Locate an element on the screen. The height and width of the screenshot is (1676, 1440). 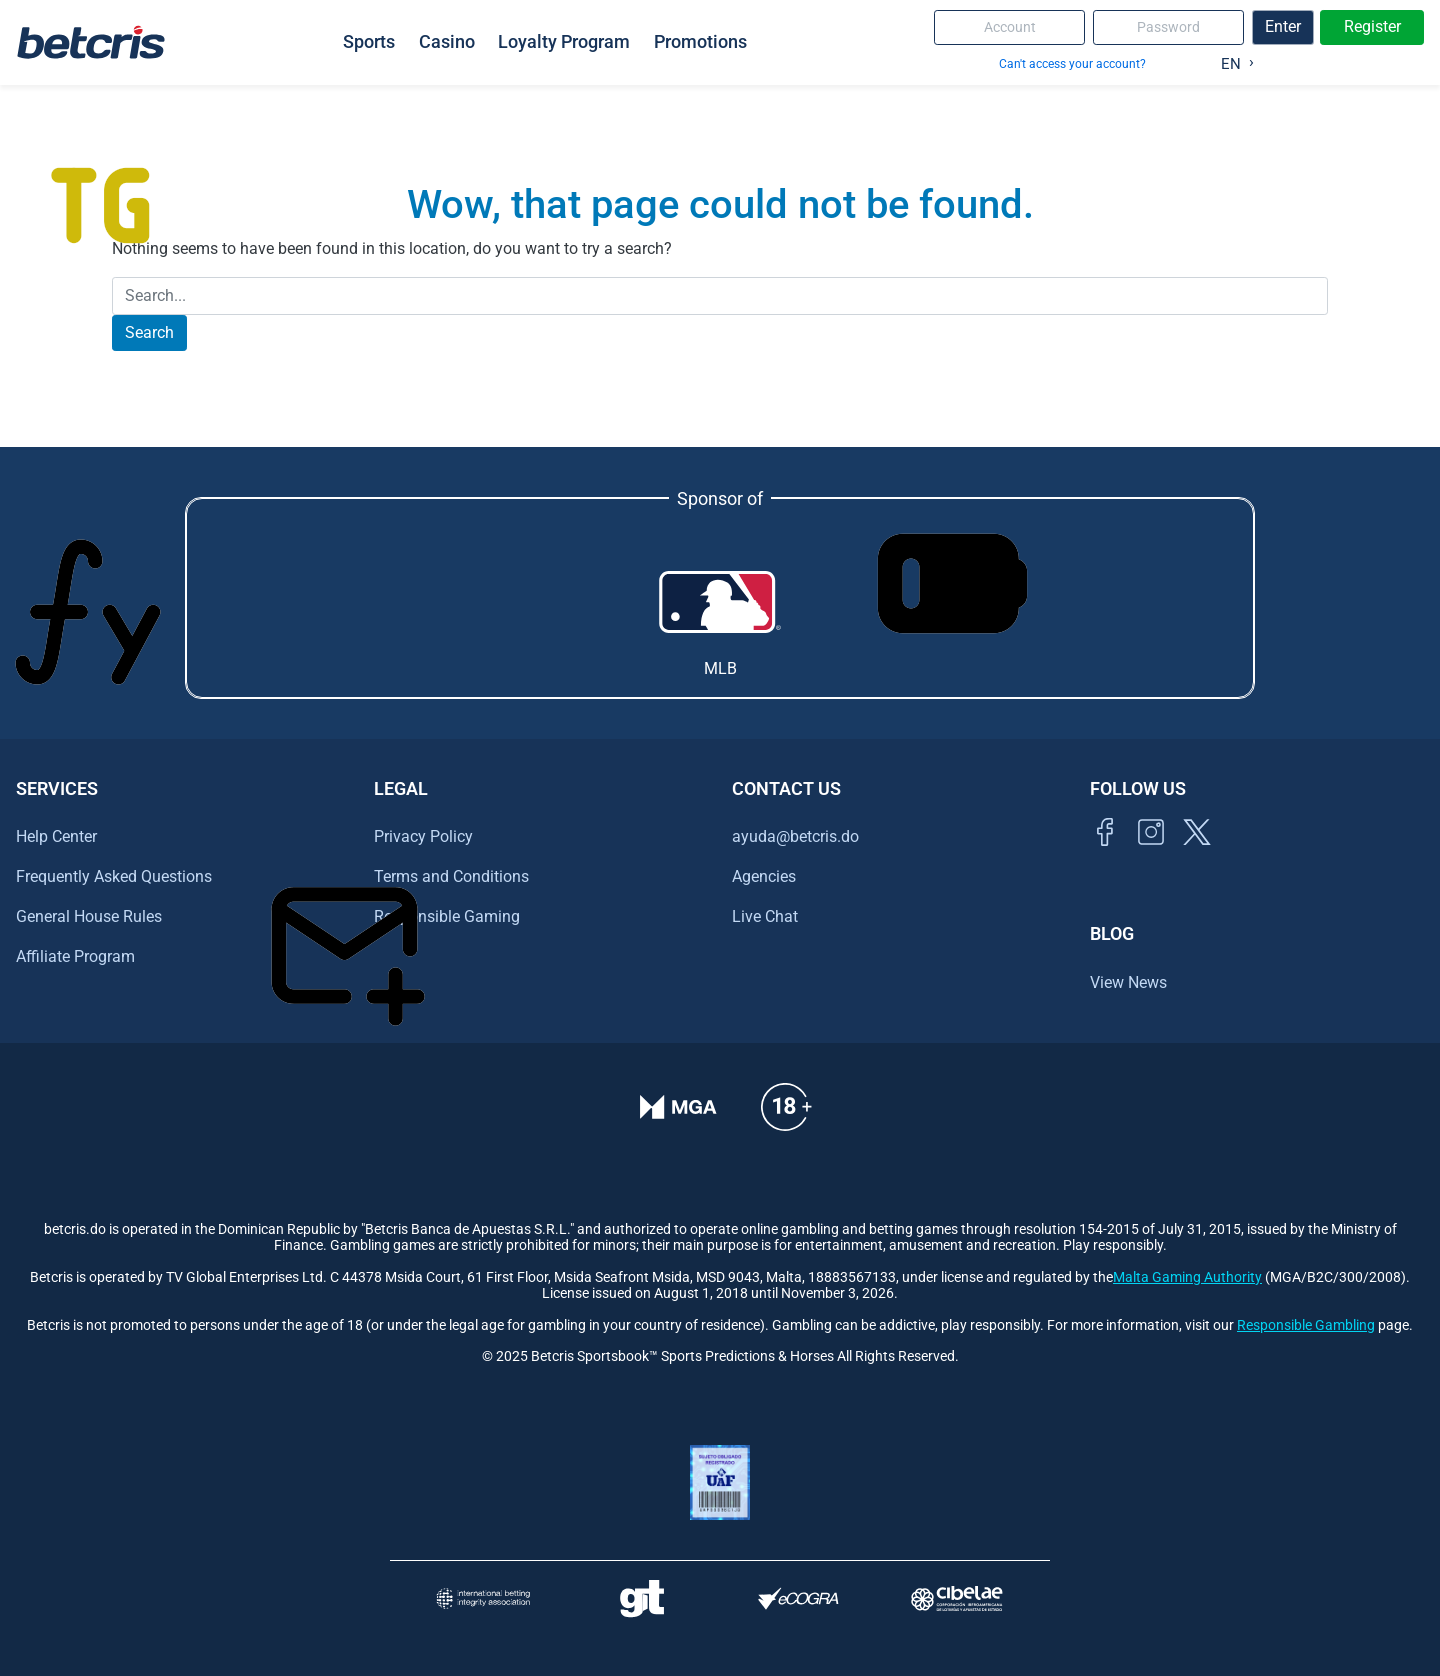
insert mathematical function notation is located at coordinates (88, 612).